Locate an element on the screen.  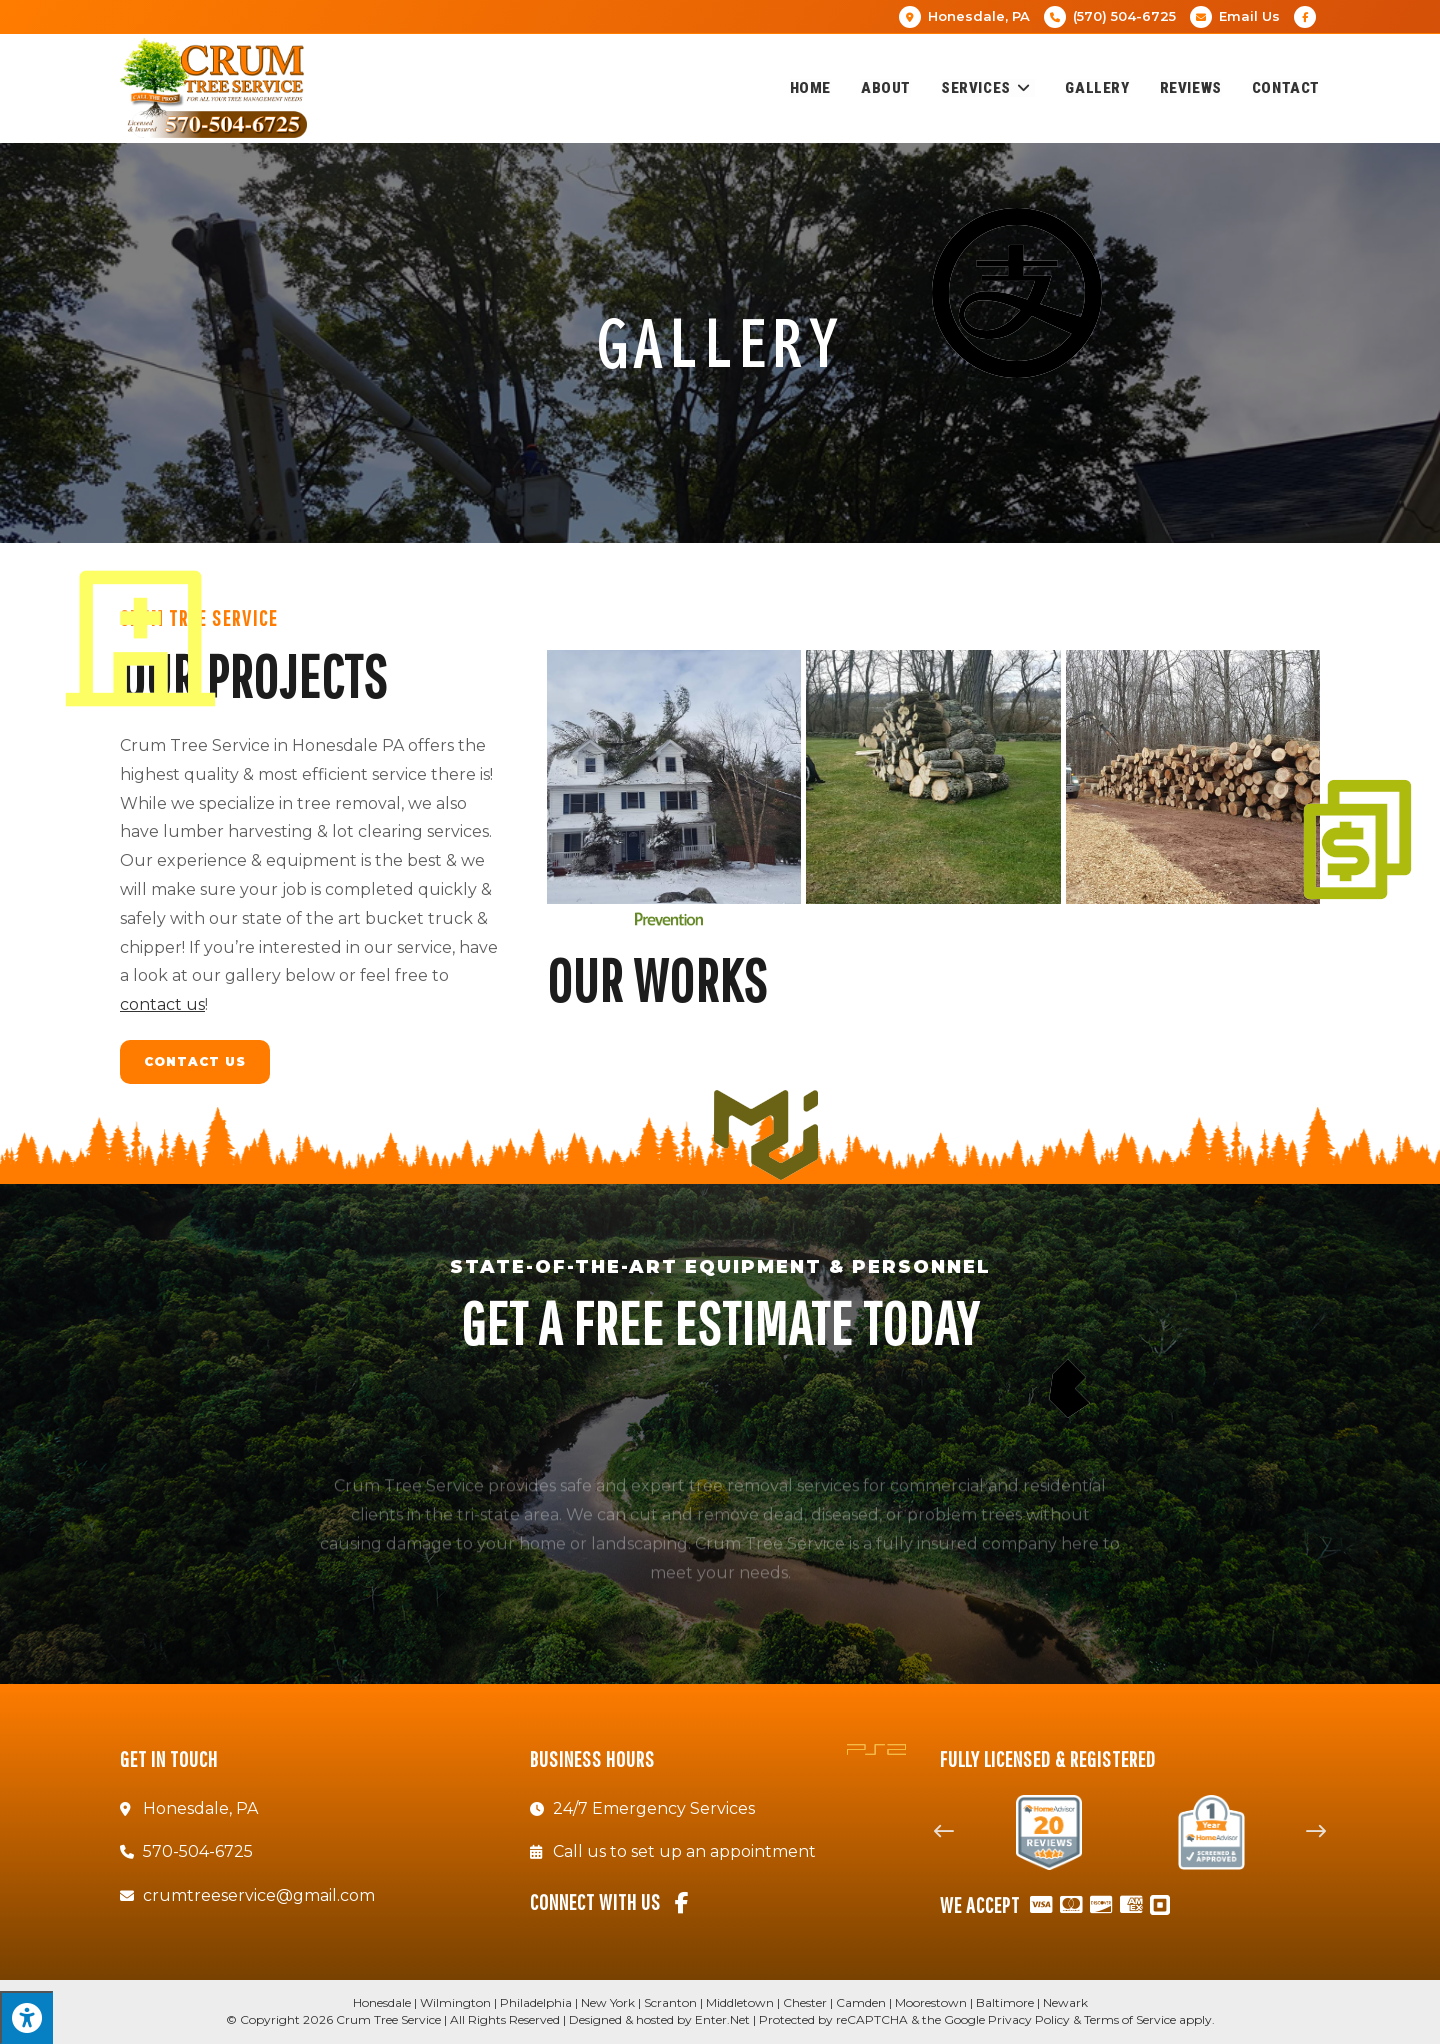
bulma CSS framework logo is located at coordinates (1069, 1388).